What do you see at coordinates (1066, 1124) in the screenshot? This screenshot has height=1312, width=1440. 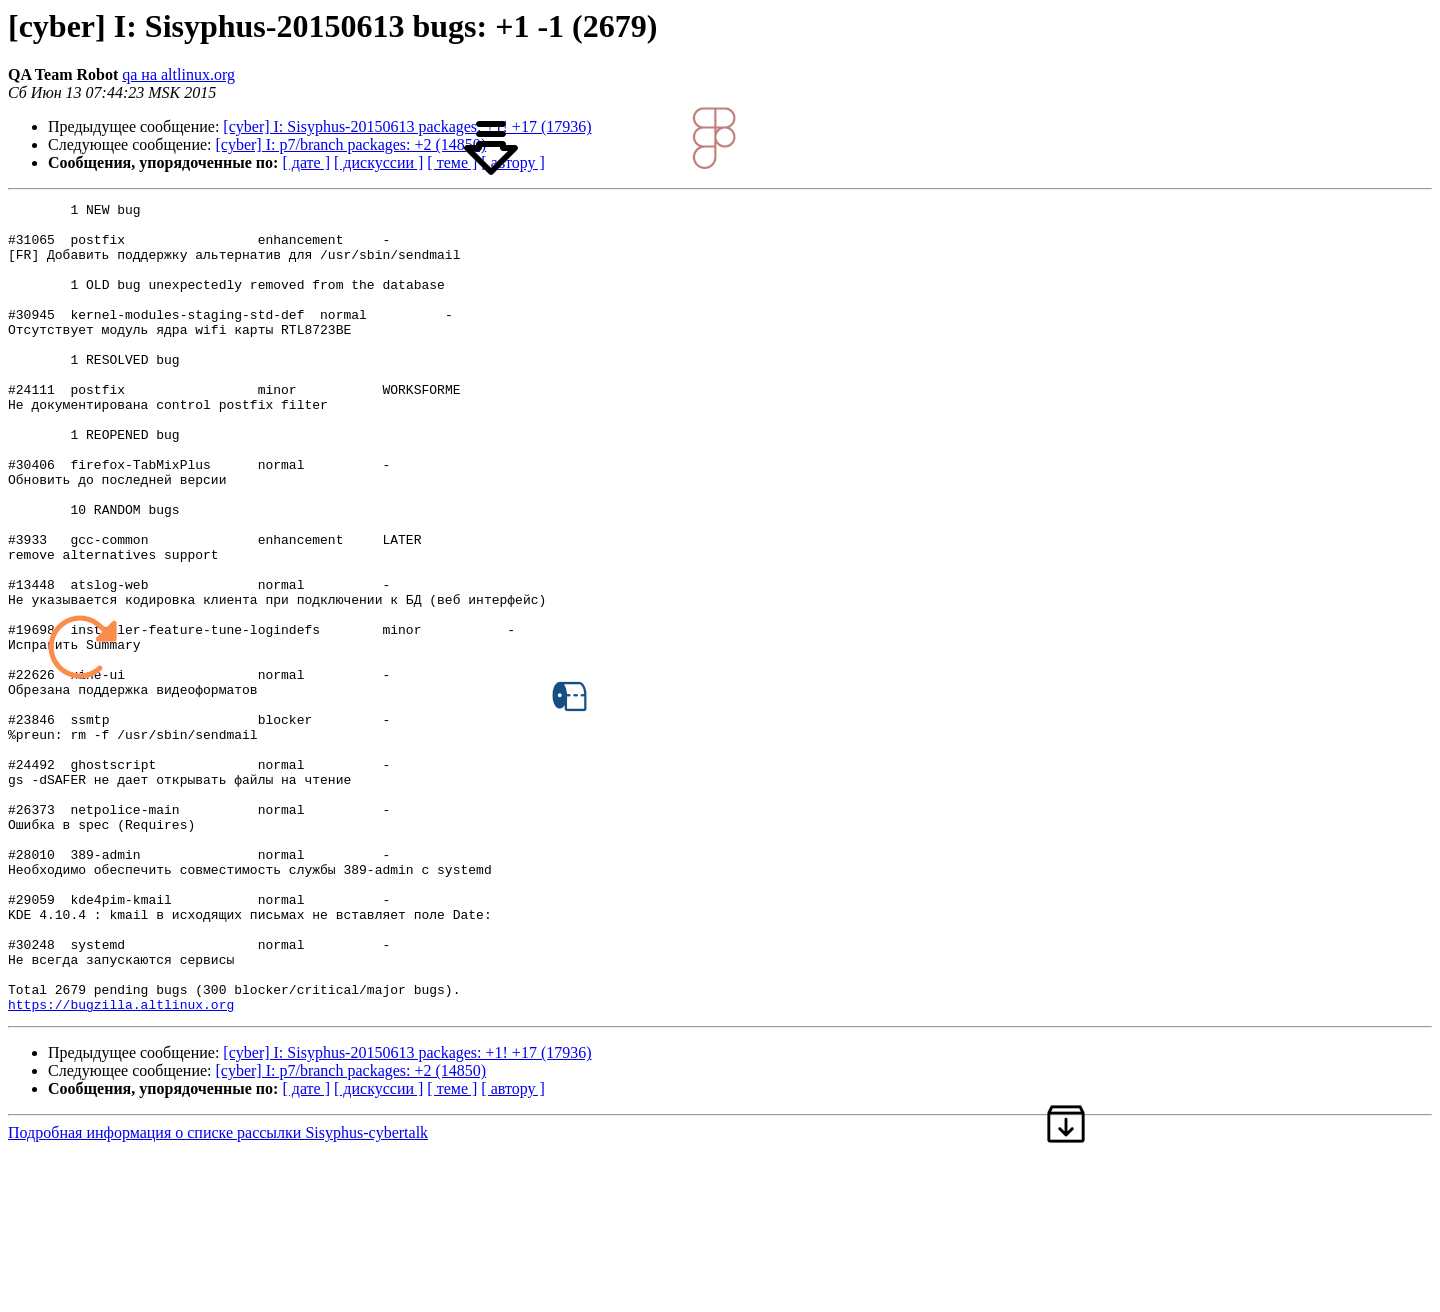 I see `download to storage or archive` at bounding box center [1066, 1124].